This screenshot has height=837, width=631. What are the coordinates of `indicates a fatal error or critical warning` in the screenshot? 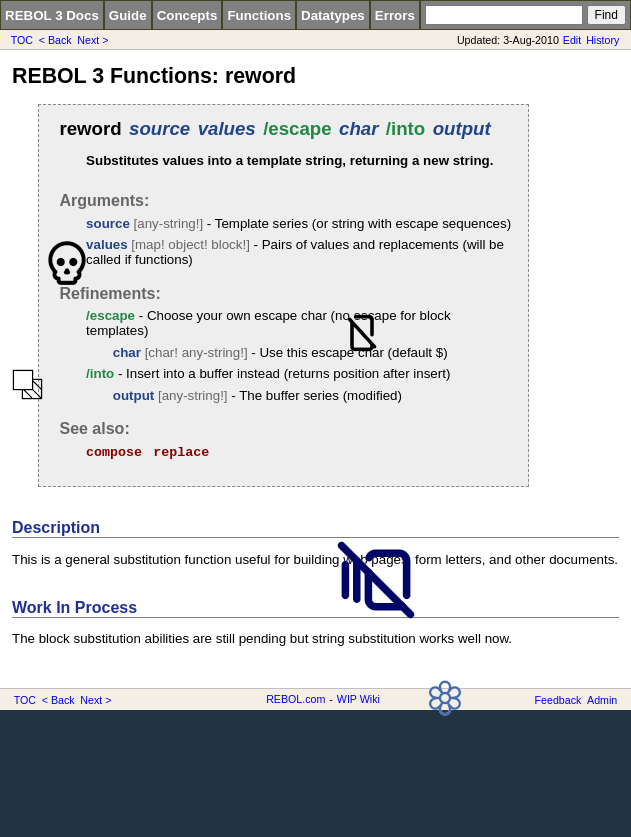 It's located at (67, 262).